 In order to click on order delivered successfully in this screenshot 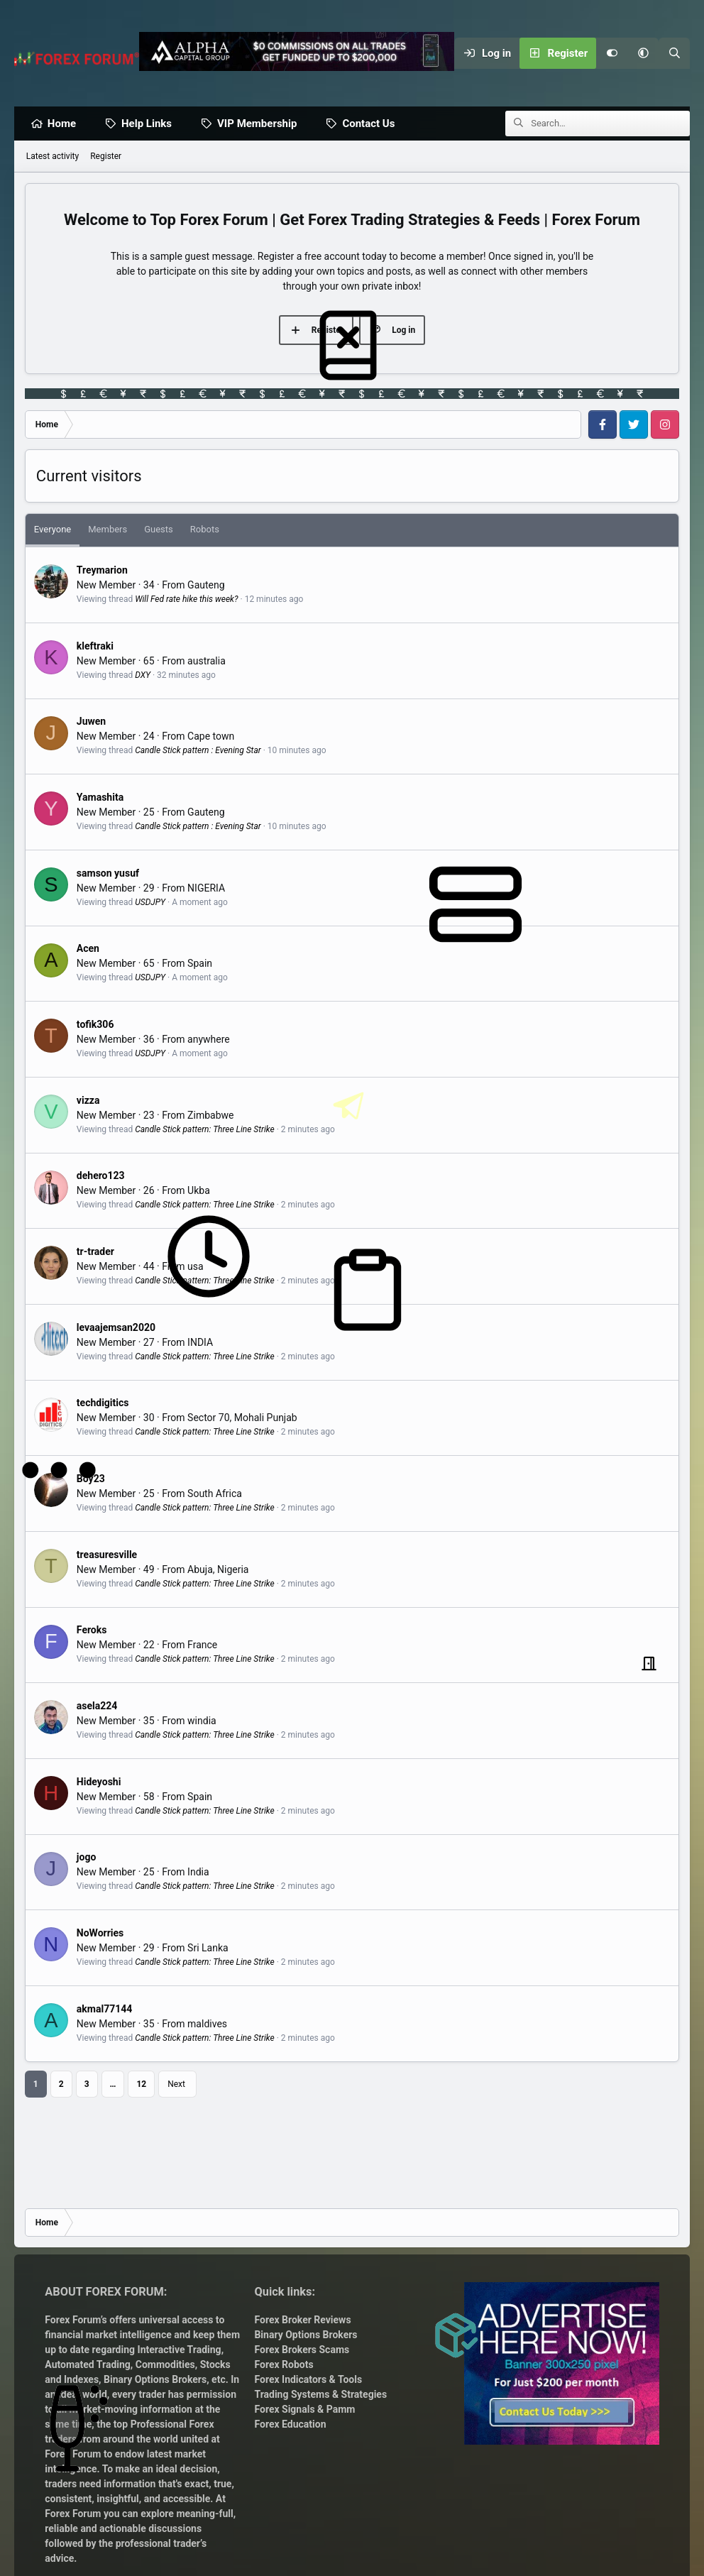, I will do `click(456, 2335)`.